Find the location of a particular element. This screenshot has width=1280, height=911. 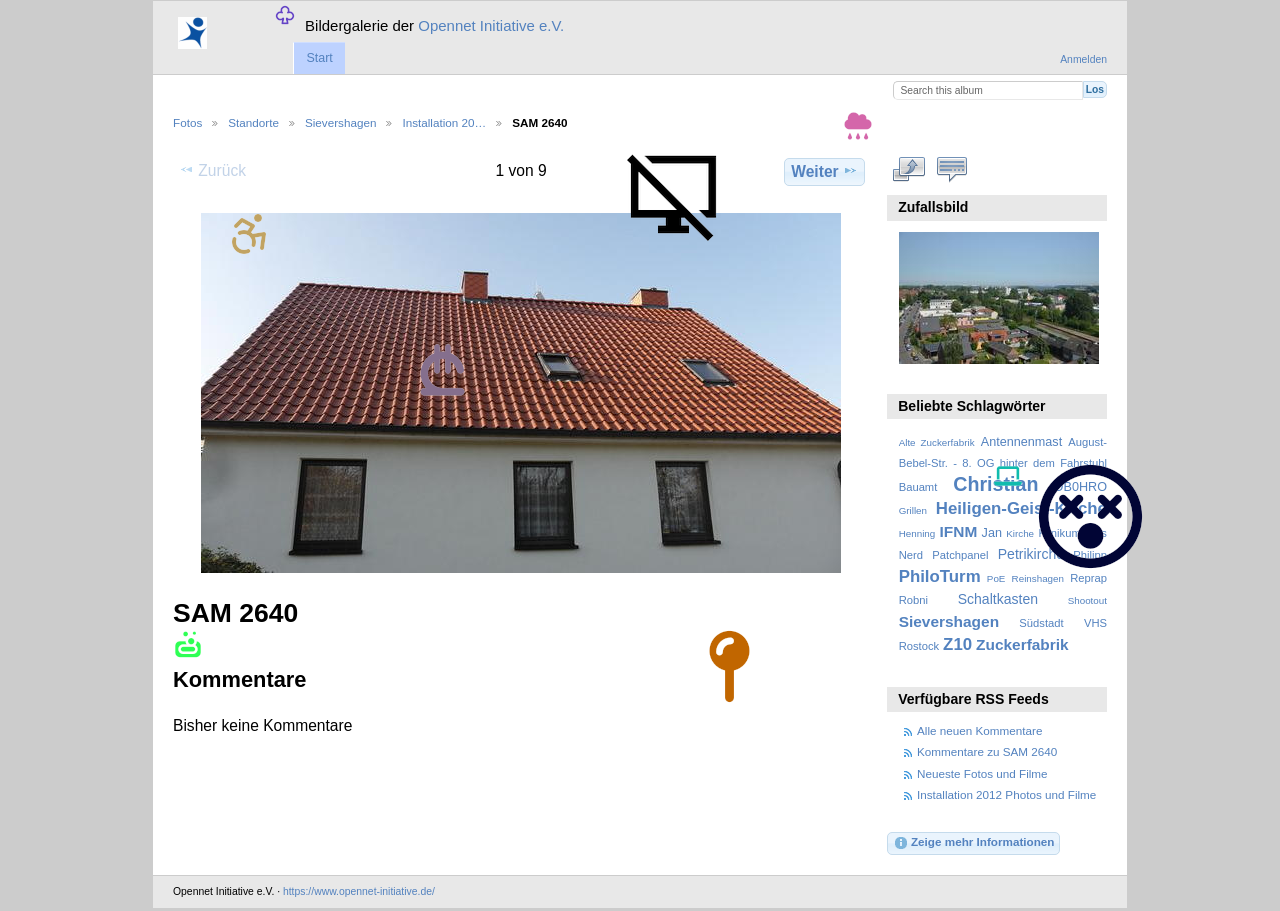

indicates hand washing or hygiene station is located at coordinates (188, 646).